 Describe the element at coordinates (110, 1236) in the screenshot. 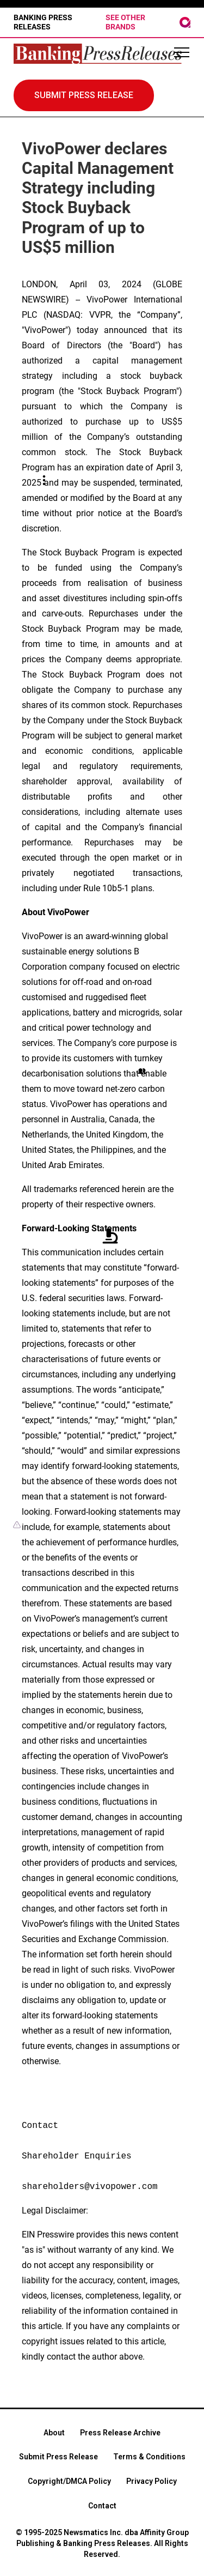

I see `access scientific or laboratory tools` at that location.